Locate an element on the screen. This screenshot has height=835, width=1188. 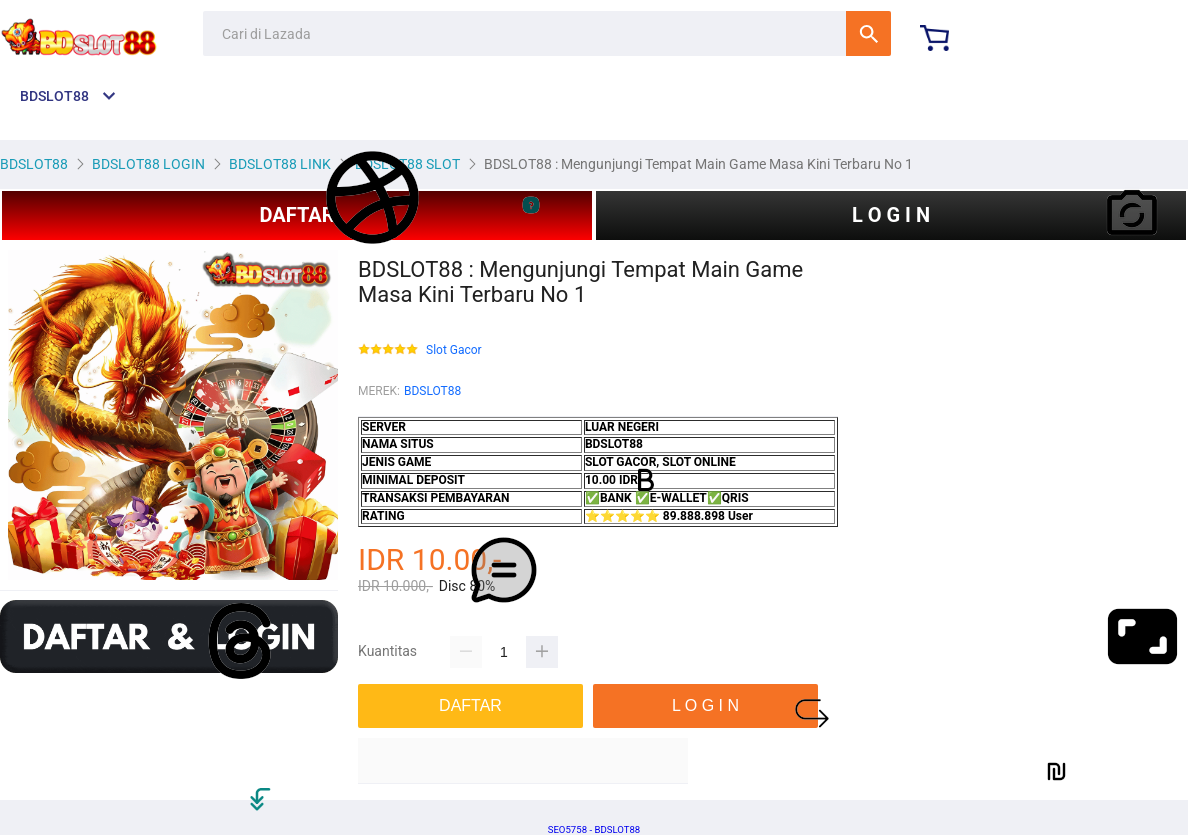
go back and scroll down is located at coordinates (261, 800).